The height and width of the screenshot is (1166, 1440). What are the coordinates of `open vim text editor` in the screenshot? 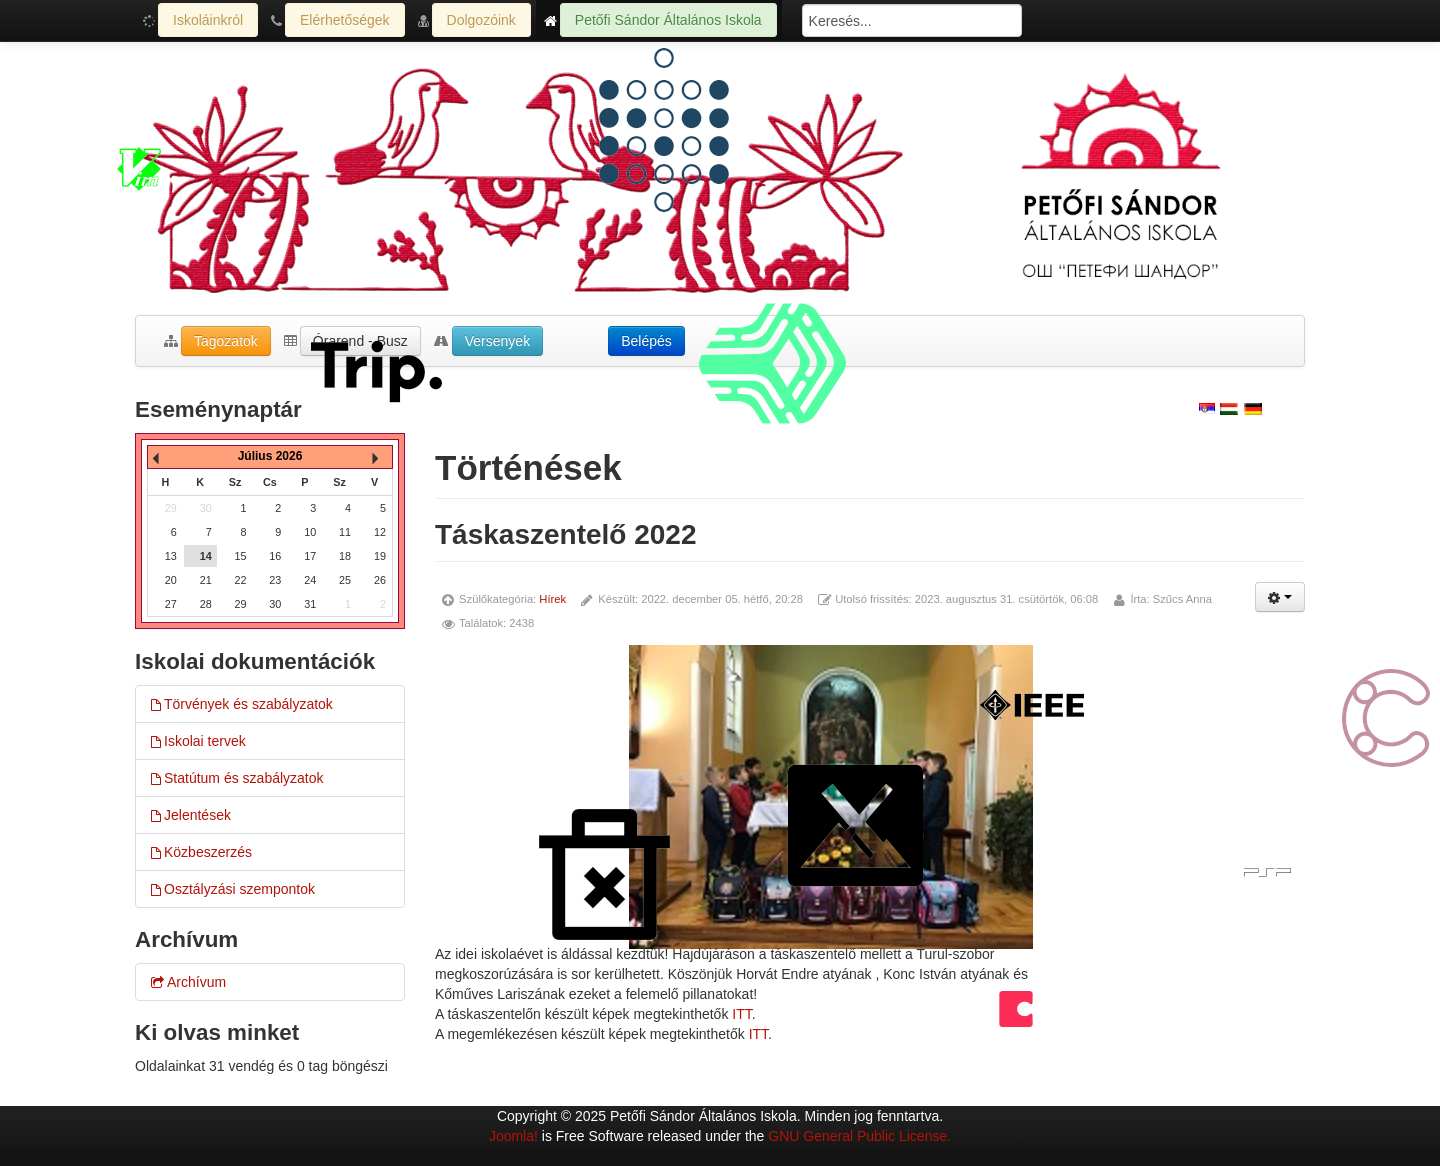 It's located at (139, 169).